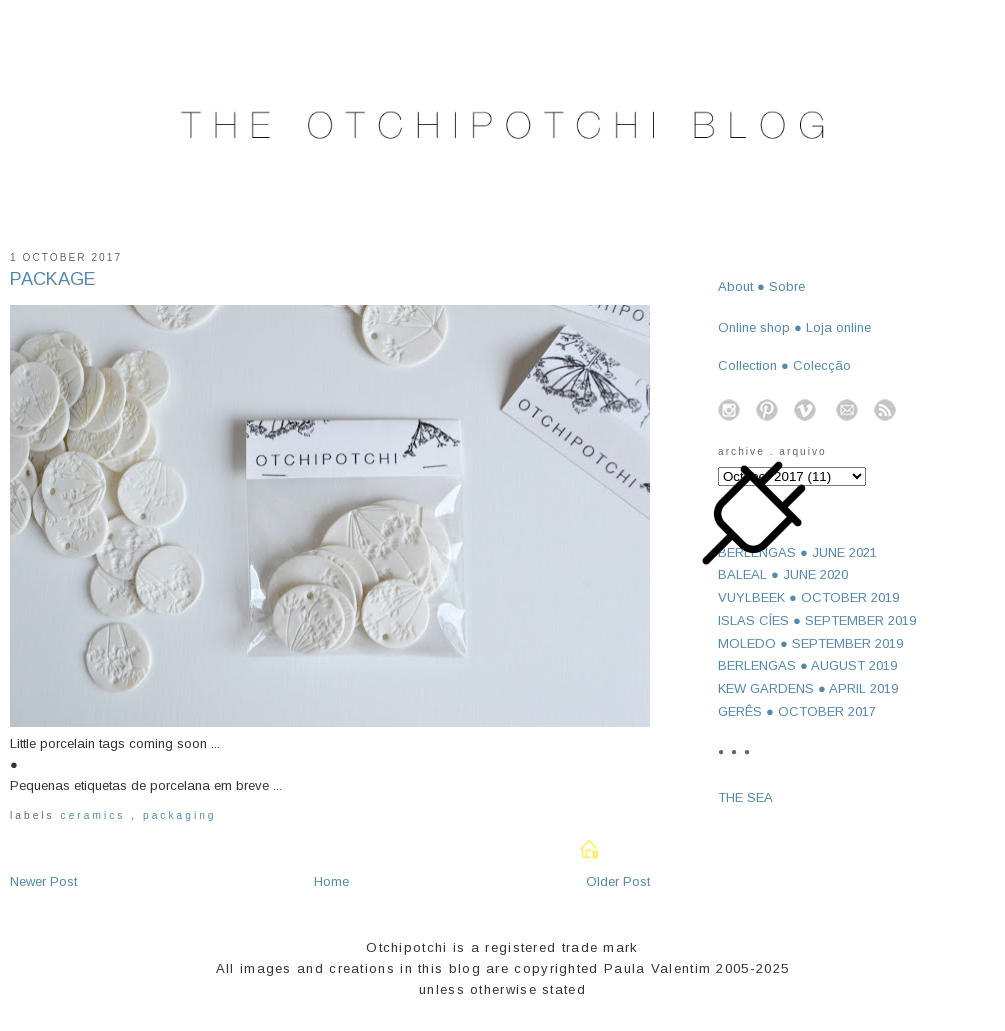  Describe the element at coordinates (752, 515) in the screenshot. I see `connect to a power source` at that location.